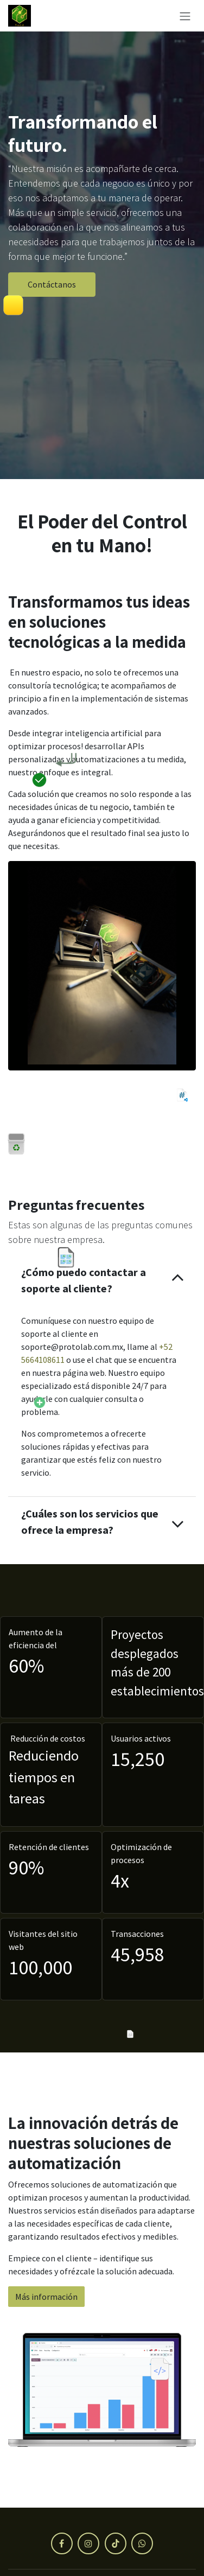 The image size is (204, 2576). Describe the element at coordinates (160, 2369) in the screenshot. I see `an HTML or code file type indicator` at that location.